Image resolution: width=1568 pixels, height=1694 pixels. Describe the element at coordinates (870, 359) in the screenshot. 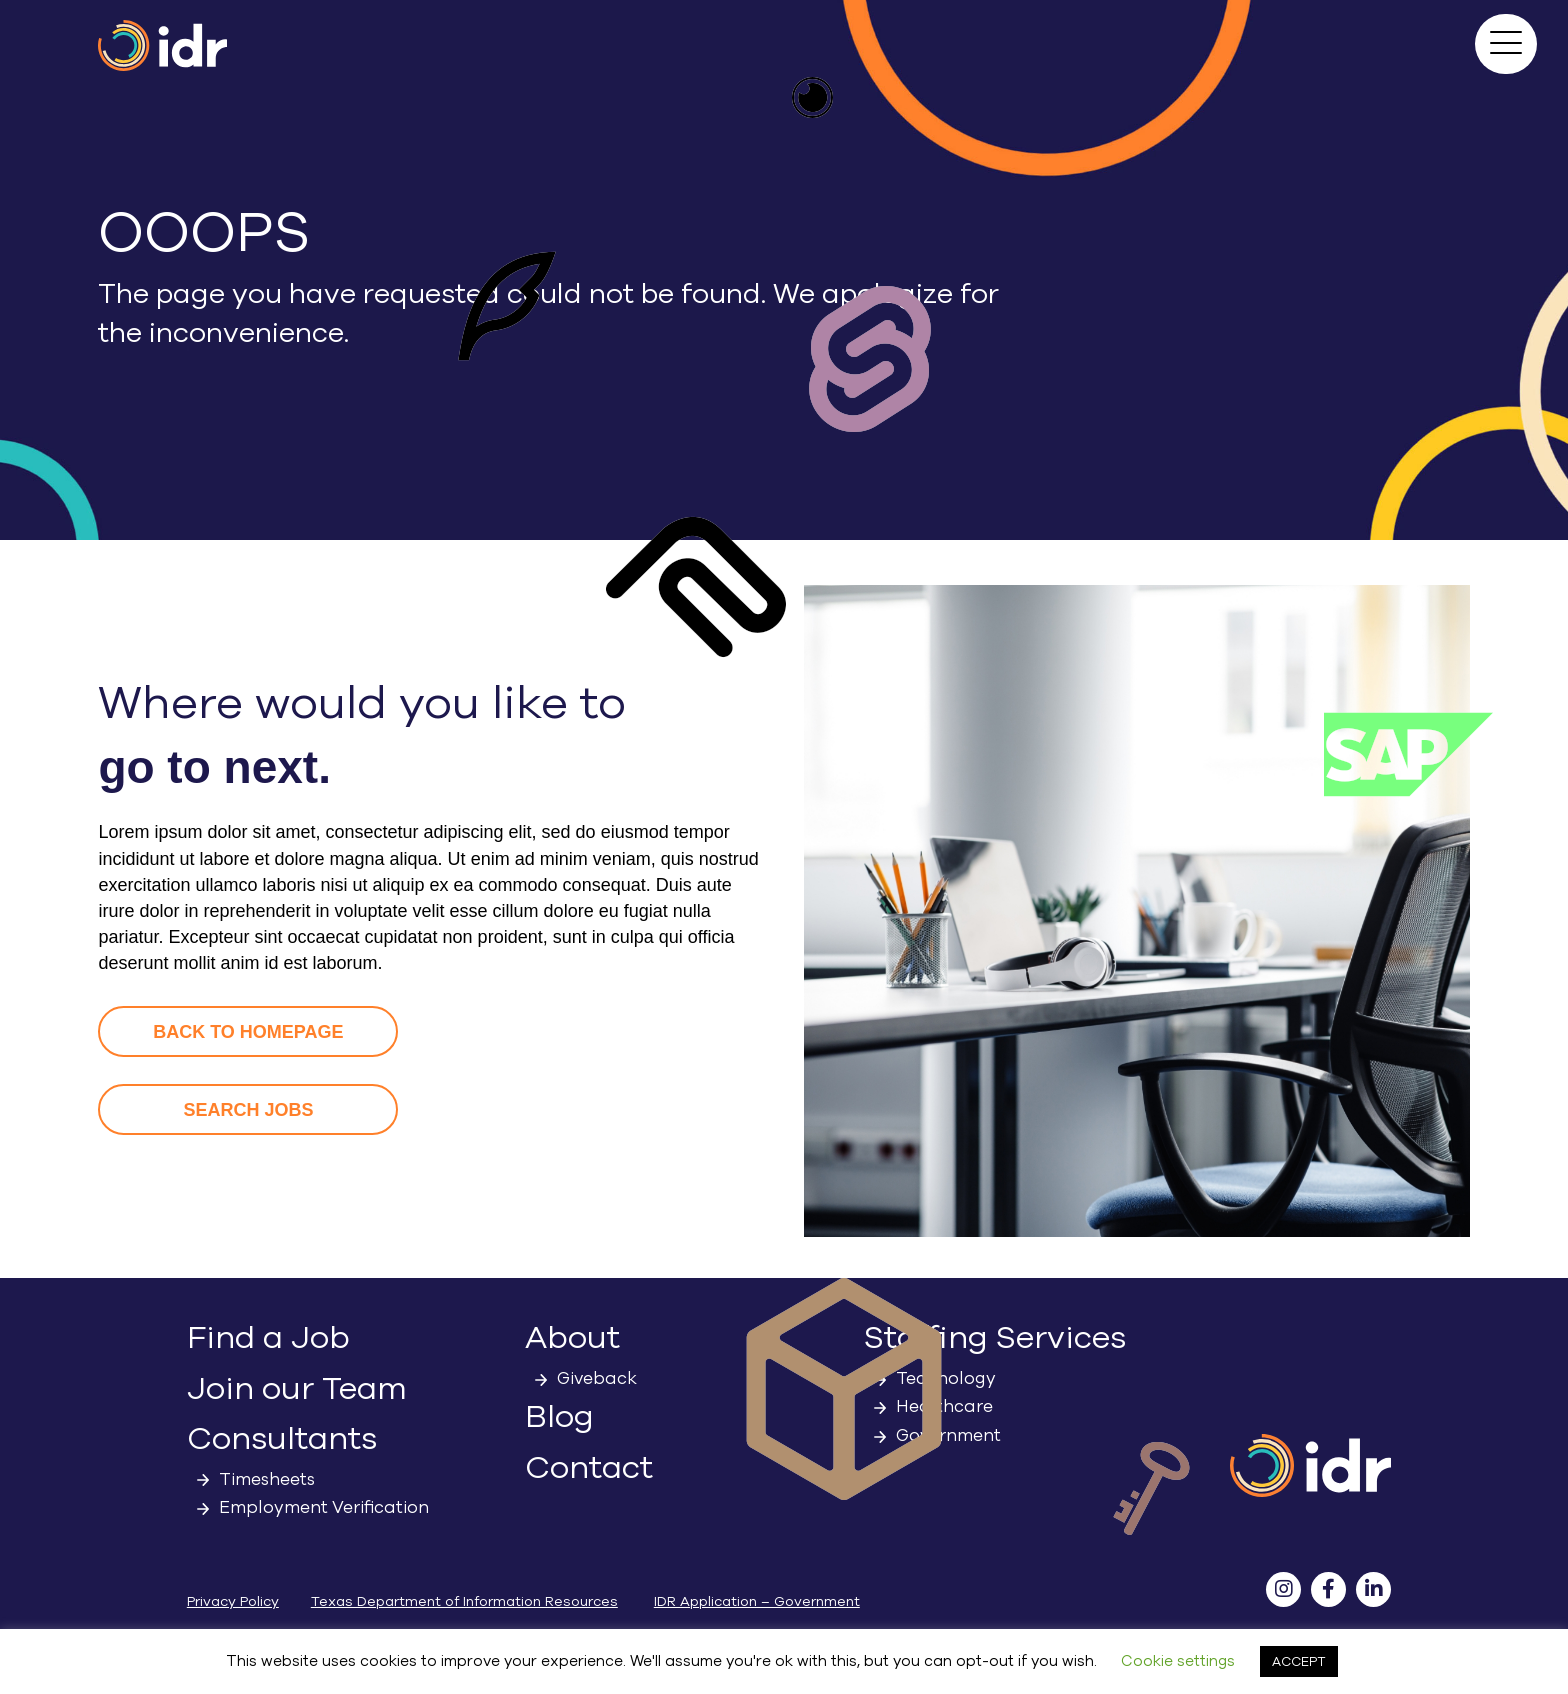

I see `svelte framework logo` at that location.